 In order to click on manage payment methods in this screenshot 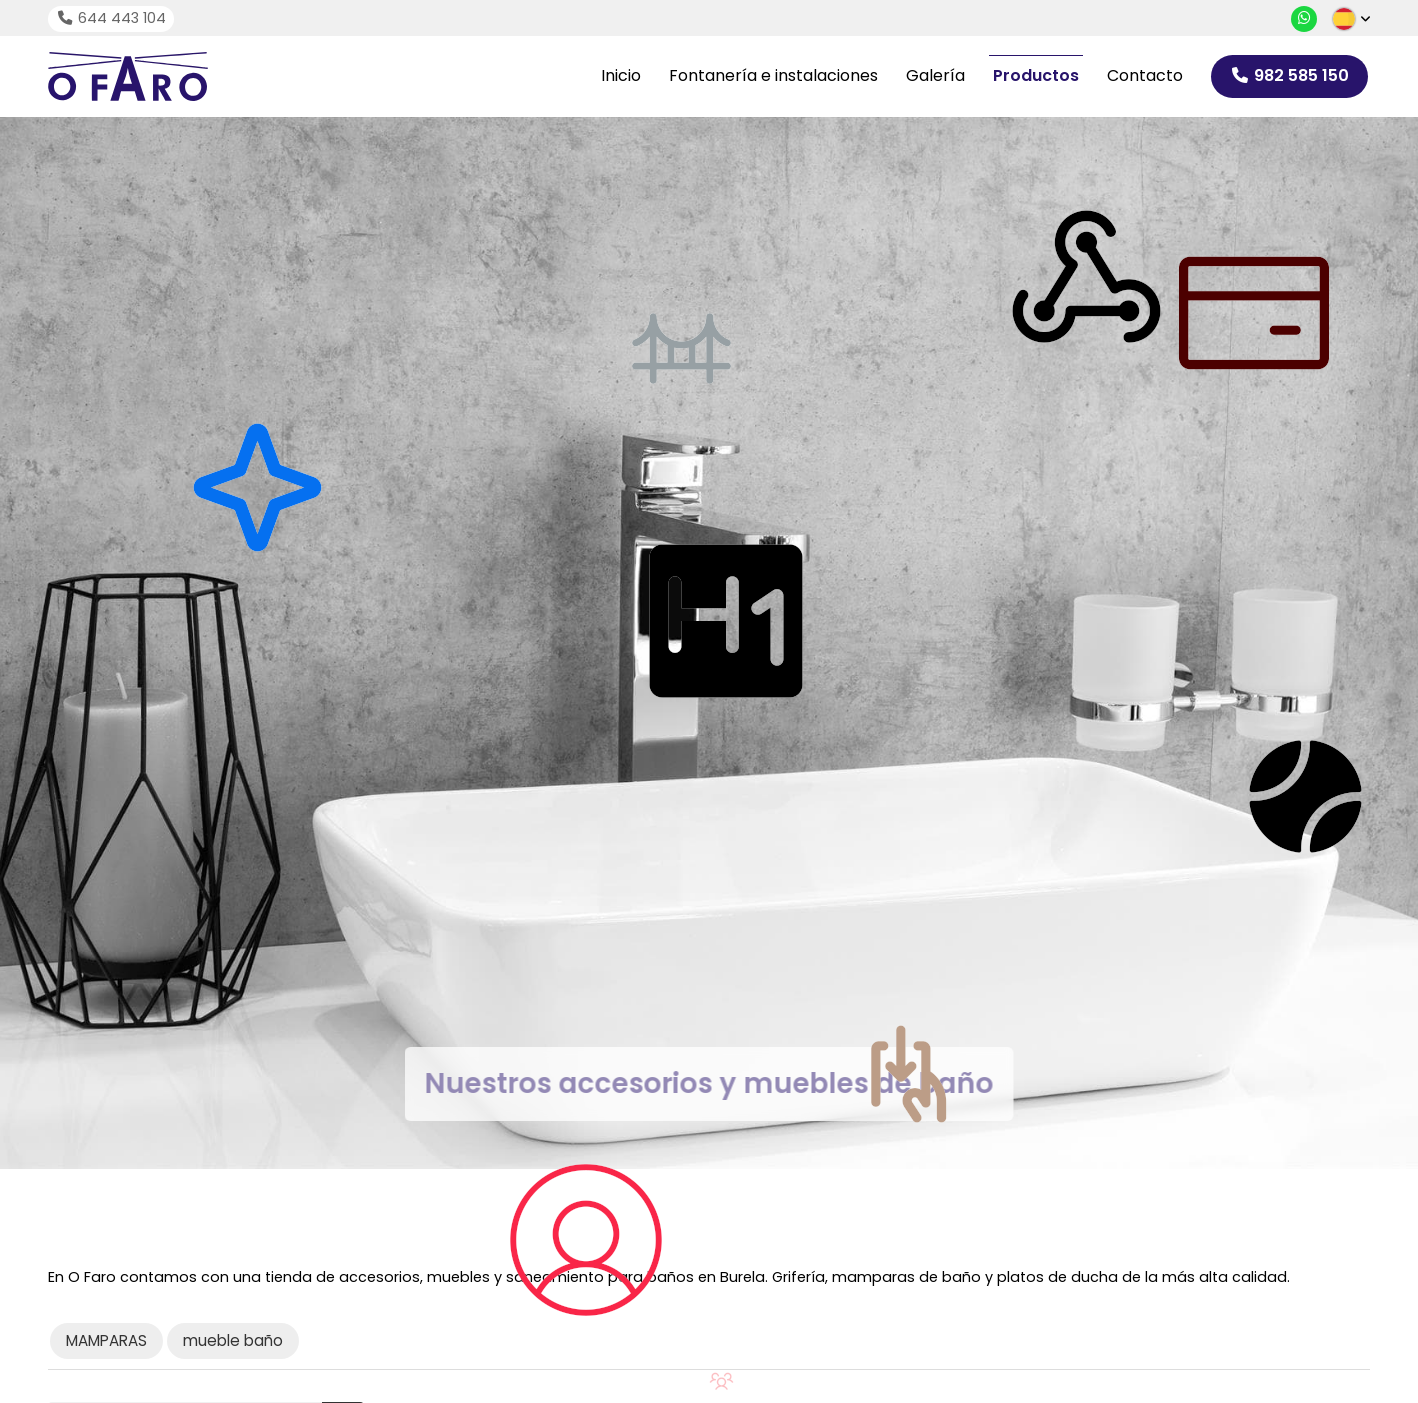, I will do `click(1254, 313)`.